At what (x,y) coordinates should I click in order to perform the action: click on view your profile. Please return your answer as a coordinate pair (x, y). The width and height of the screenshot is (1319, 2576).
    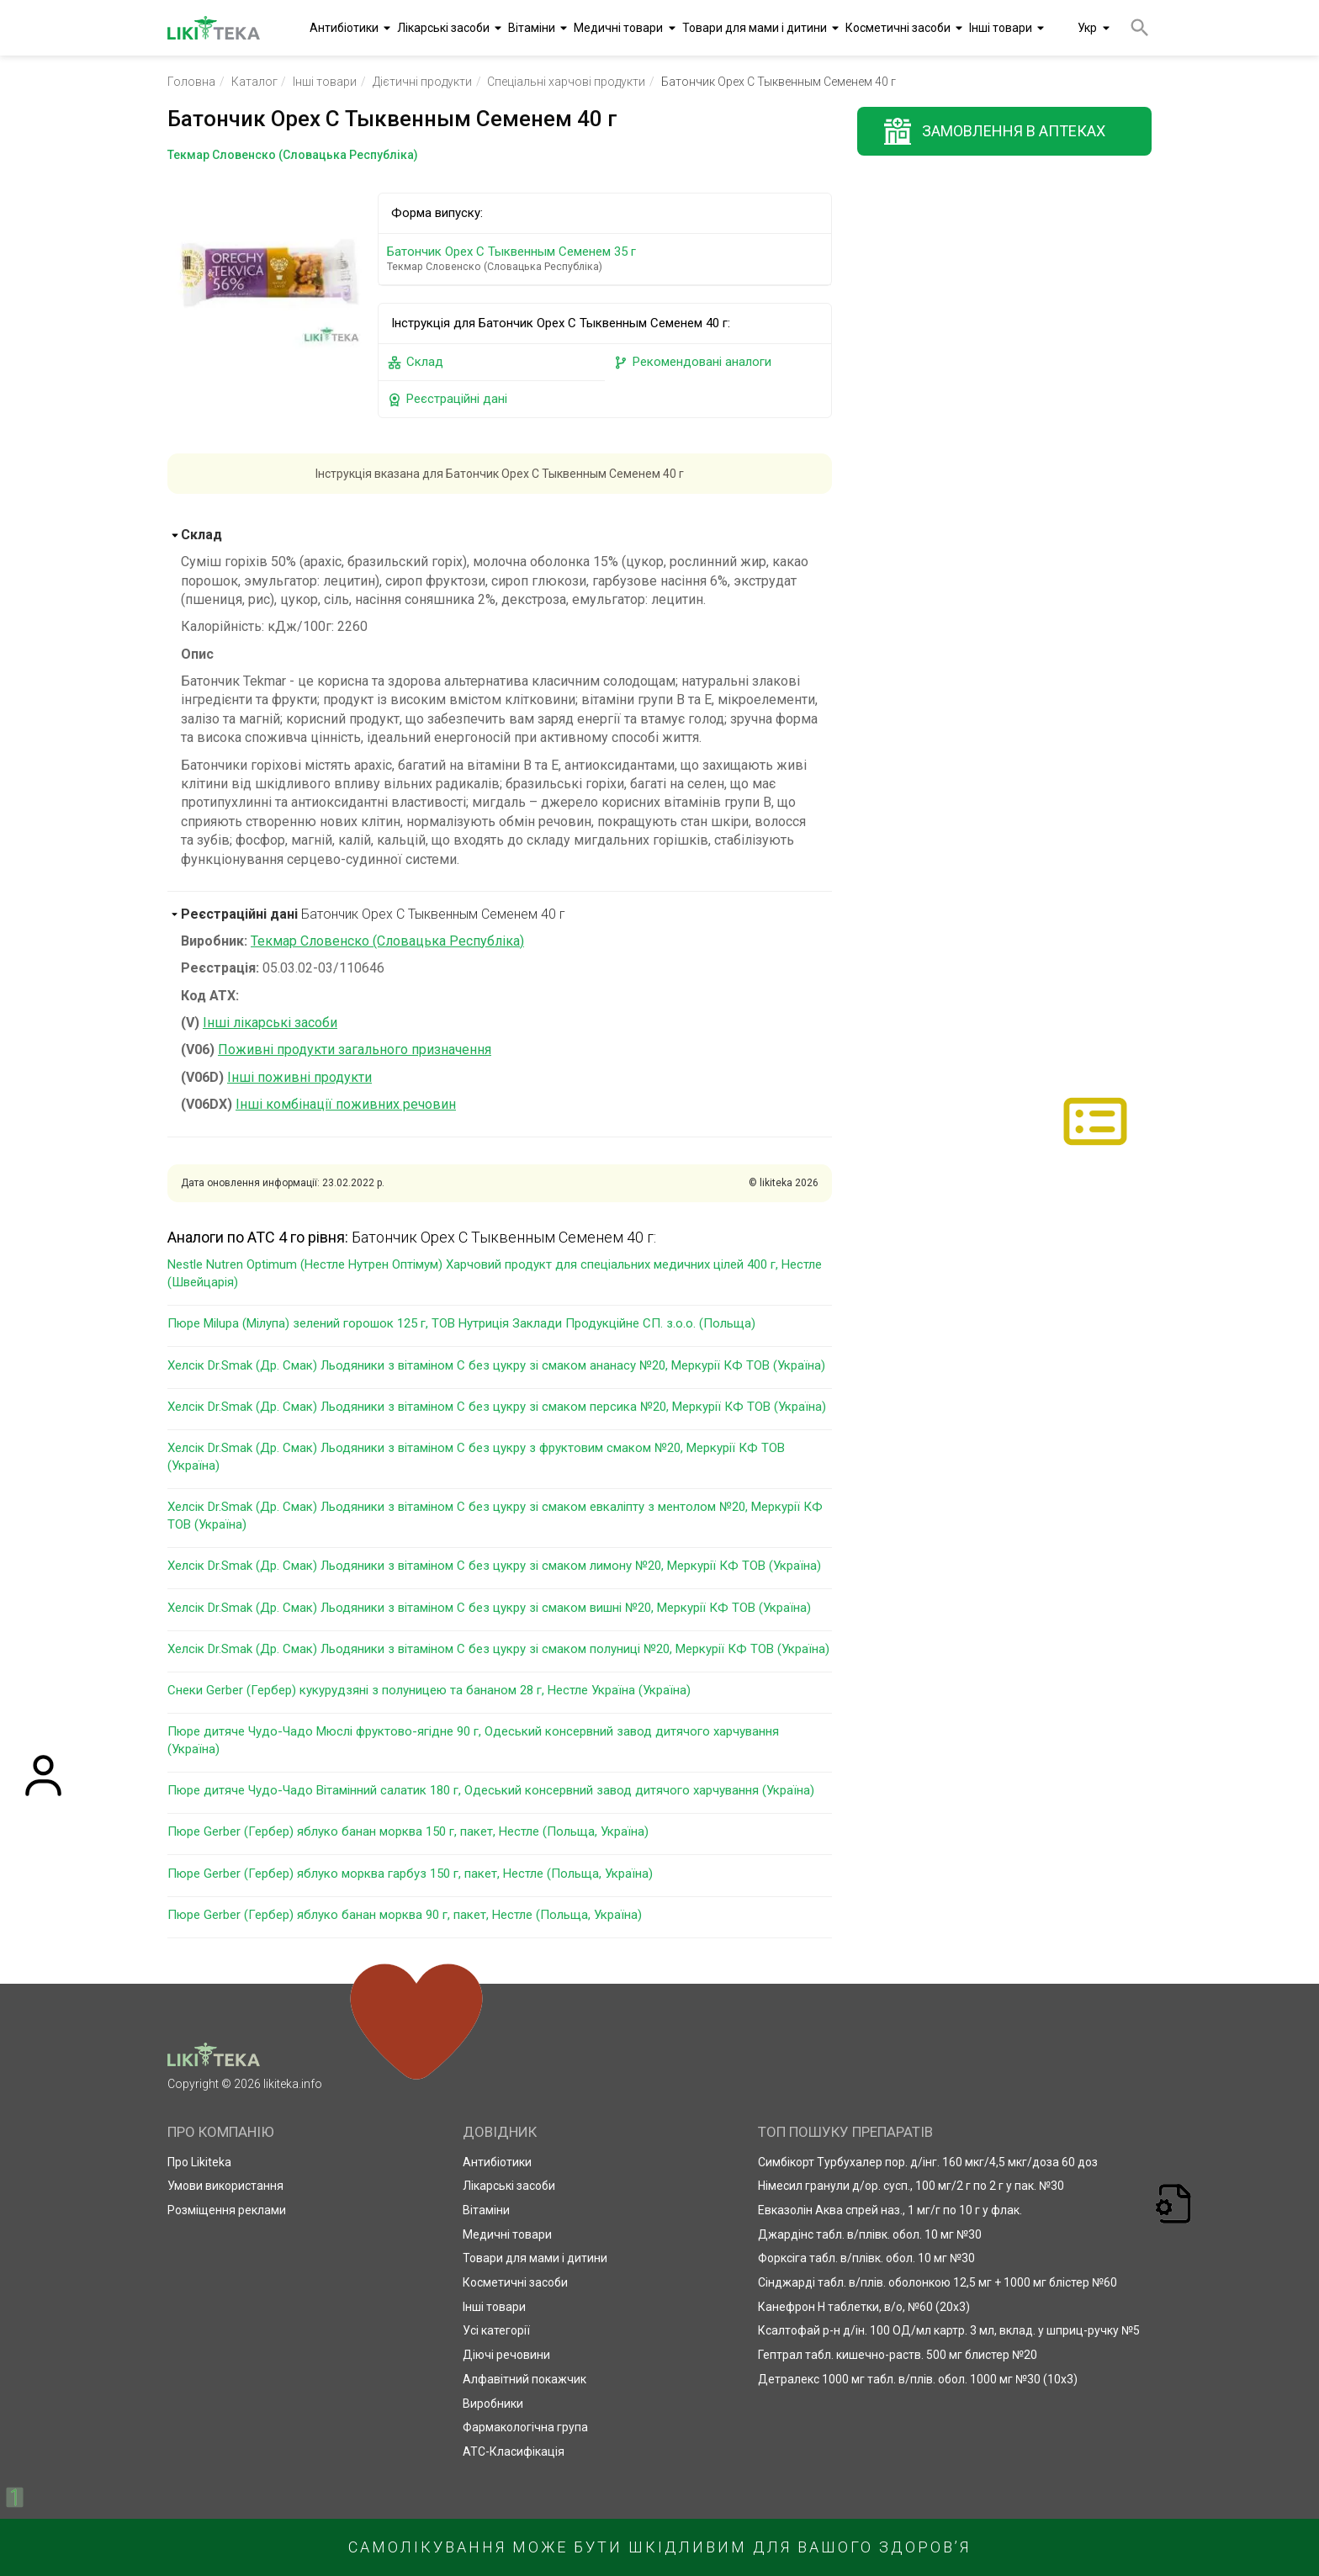
    Looking at the image, I should click on (43, 1775).